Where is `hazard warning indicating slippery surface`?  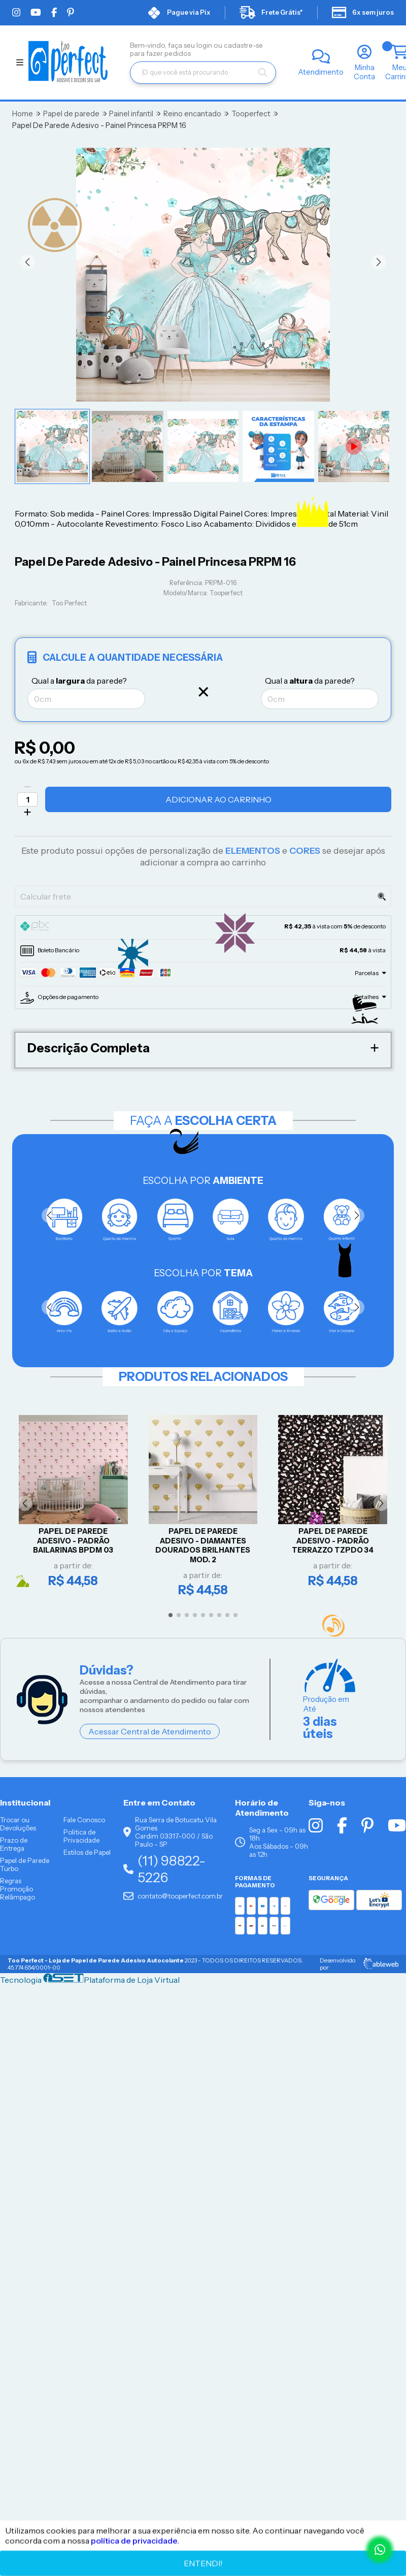 hazard warning indicating slippery surface is located at coordinates (364, 1010).